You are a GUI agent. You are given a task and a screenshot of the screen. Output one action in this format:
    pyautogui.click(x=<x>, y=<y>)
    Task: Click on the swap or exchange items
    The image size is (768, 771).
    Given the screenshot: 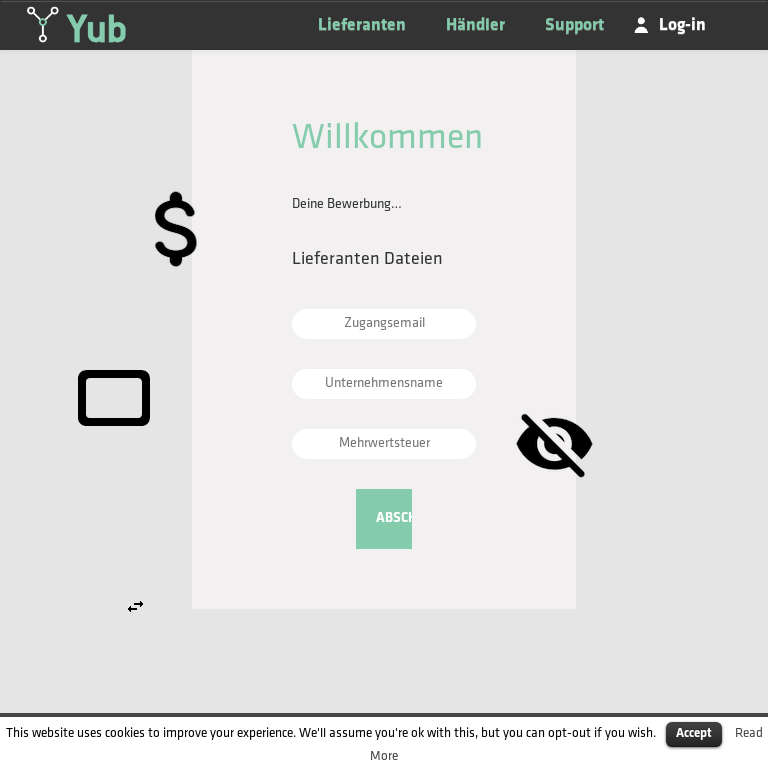 What is the action you would take?
    pyautogui.click(x=135, y=606)
    